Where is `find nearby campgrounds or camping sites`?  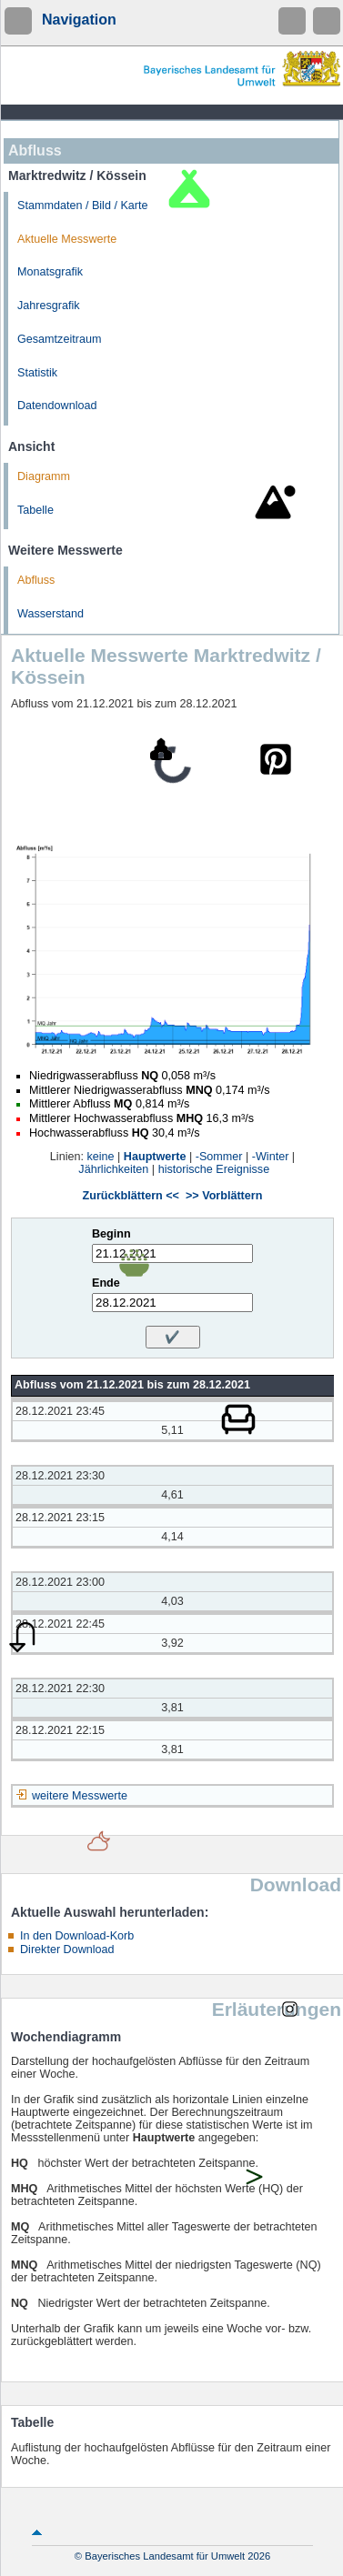
find nearby campgrounds or camping sites is located at coordinates (189, 190).